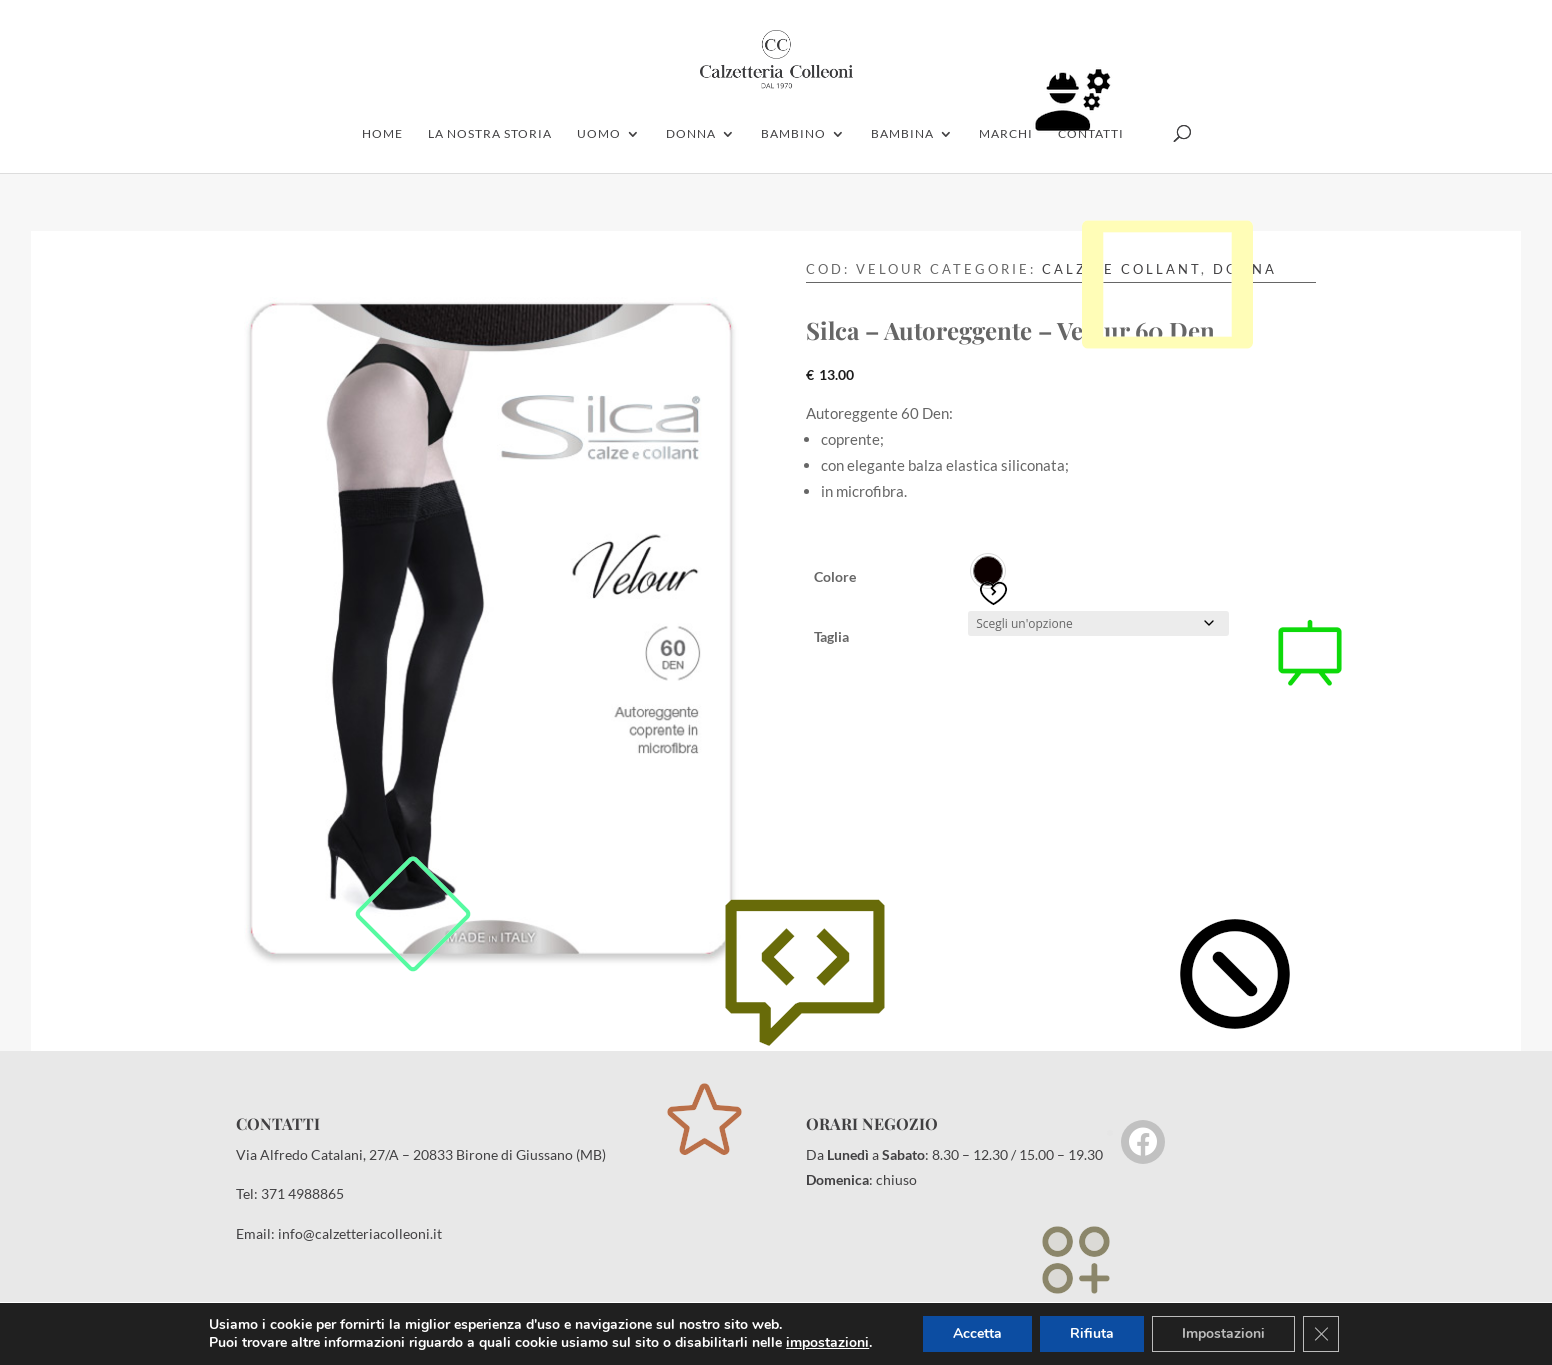 The image size is (1552, 1365). Describe the element at coordinates (1073, 100) in the screenshot. I see `access engineering or technical settings` at that location.